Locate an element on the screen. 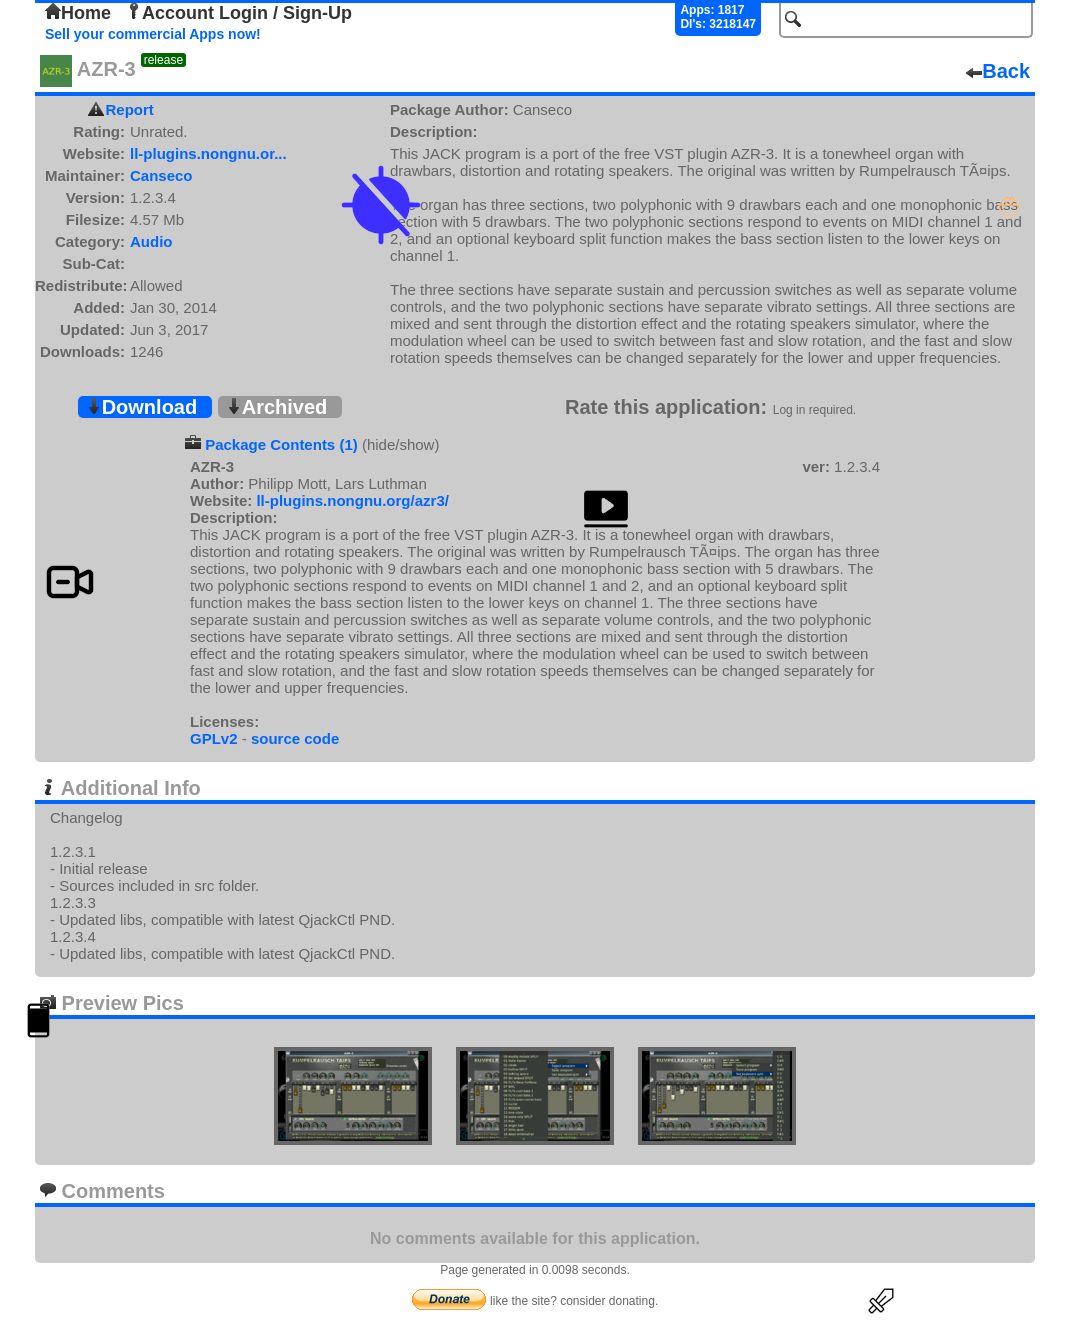 This screenshot has height=1325, width=1070. location services disabled is located at coordinates (381, 205).